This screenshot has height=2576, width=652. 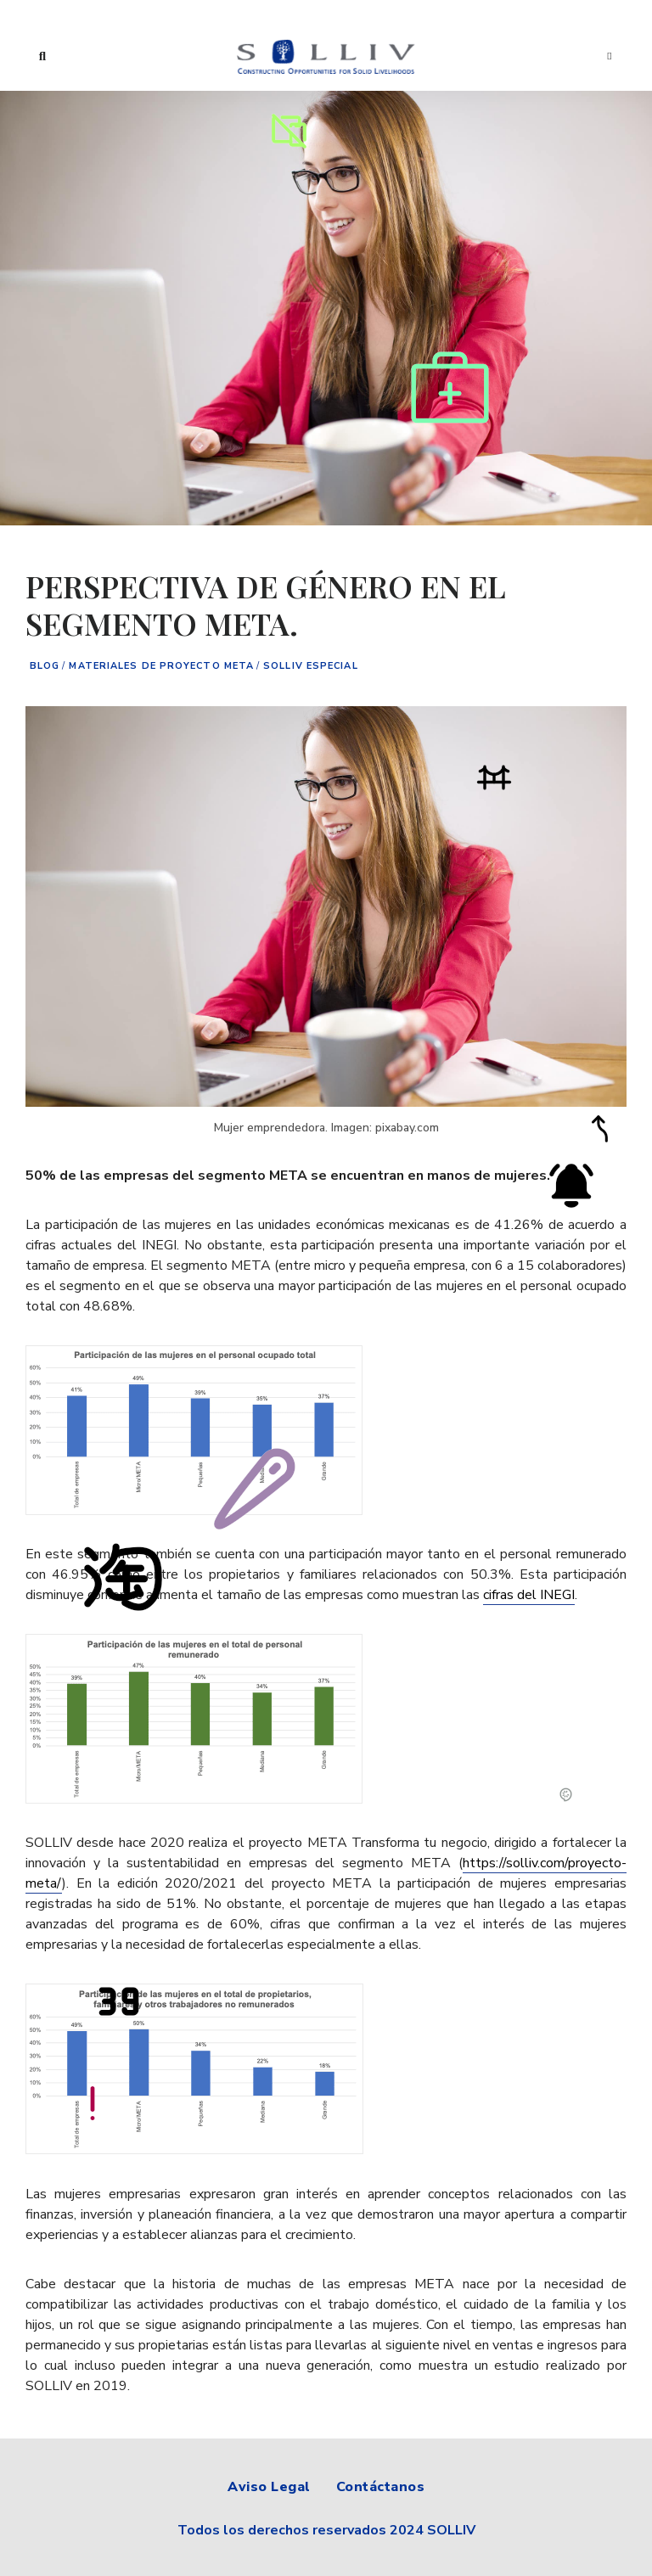 What do you see at coordinates (450, 390) in the screenshot?
I see `access first aid or medical resources` at bounding box center [450, 390].